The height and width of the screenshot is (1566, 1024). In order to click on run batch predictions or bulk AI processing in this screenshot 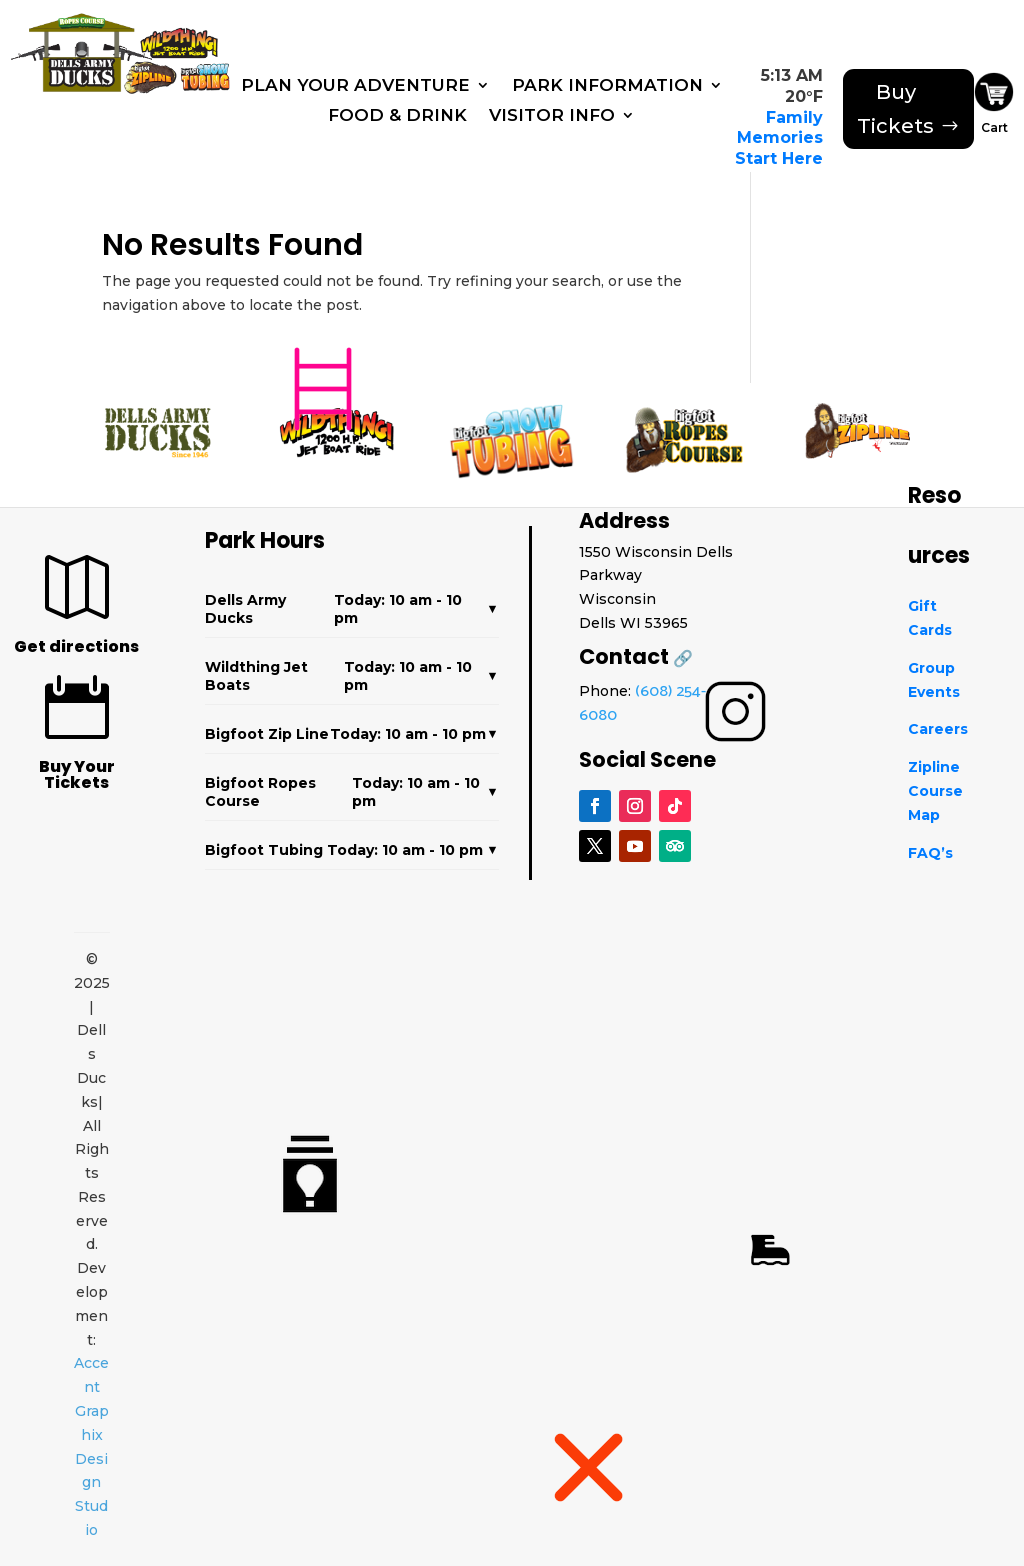, I will do `click(310, 1174)`.